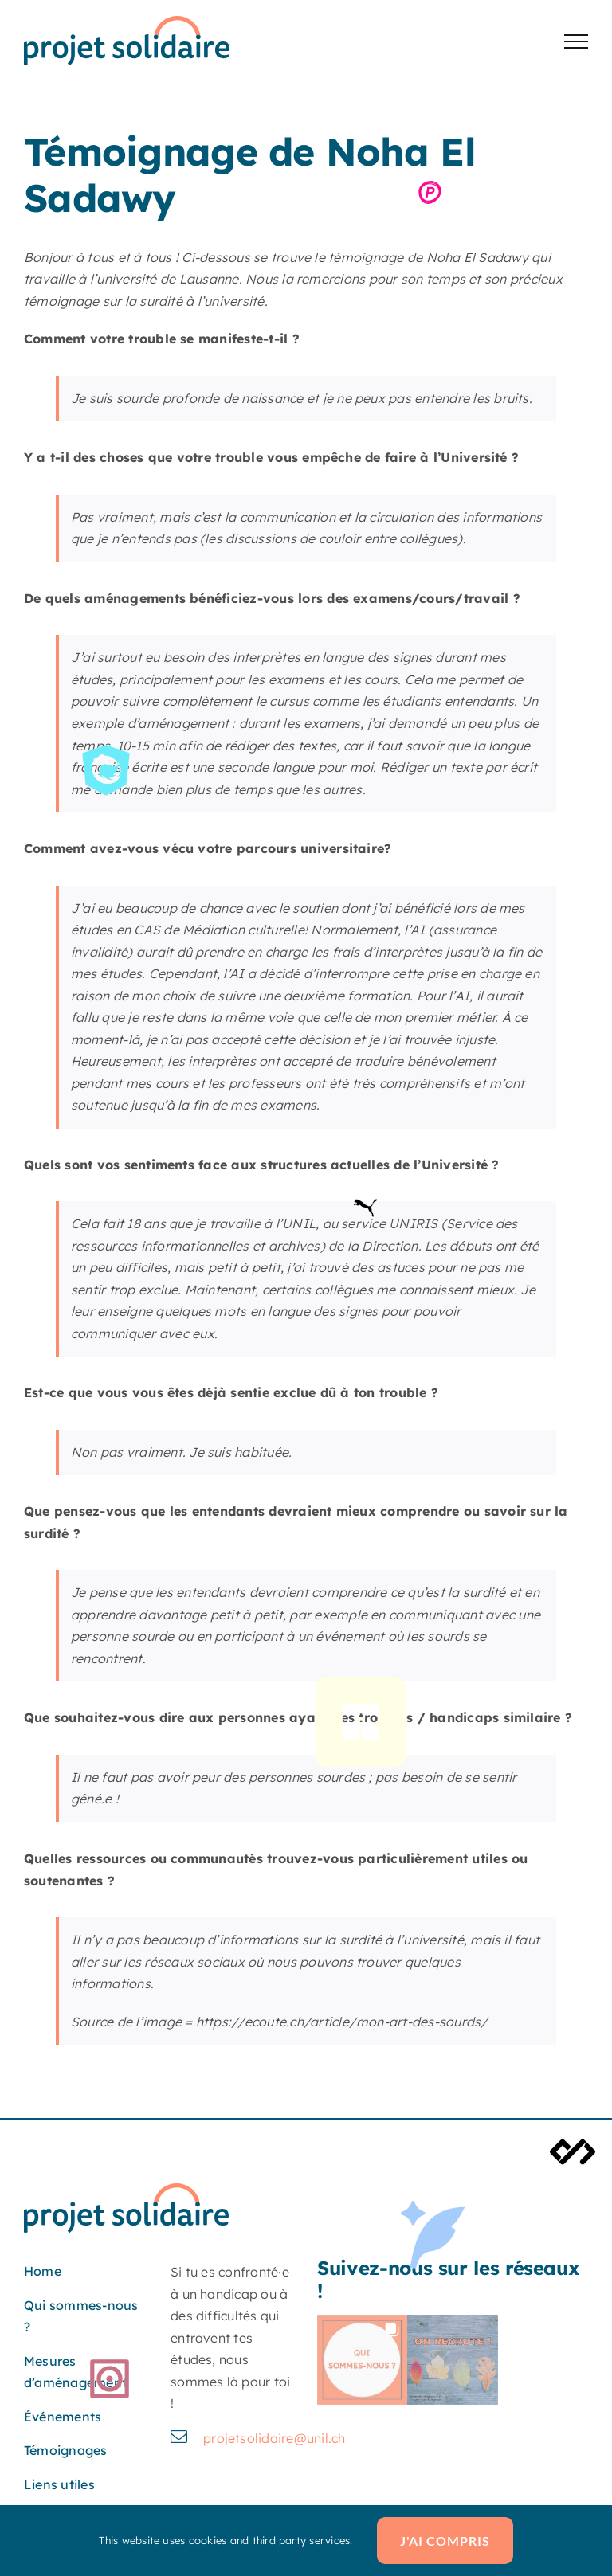 The width and height of the screenshot is (612, 2576). Describe the element at coordinates (360, 1721) in the screenshot. I see `ruff python linter logo` at that location.